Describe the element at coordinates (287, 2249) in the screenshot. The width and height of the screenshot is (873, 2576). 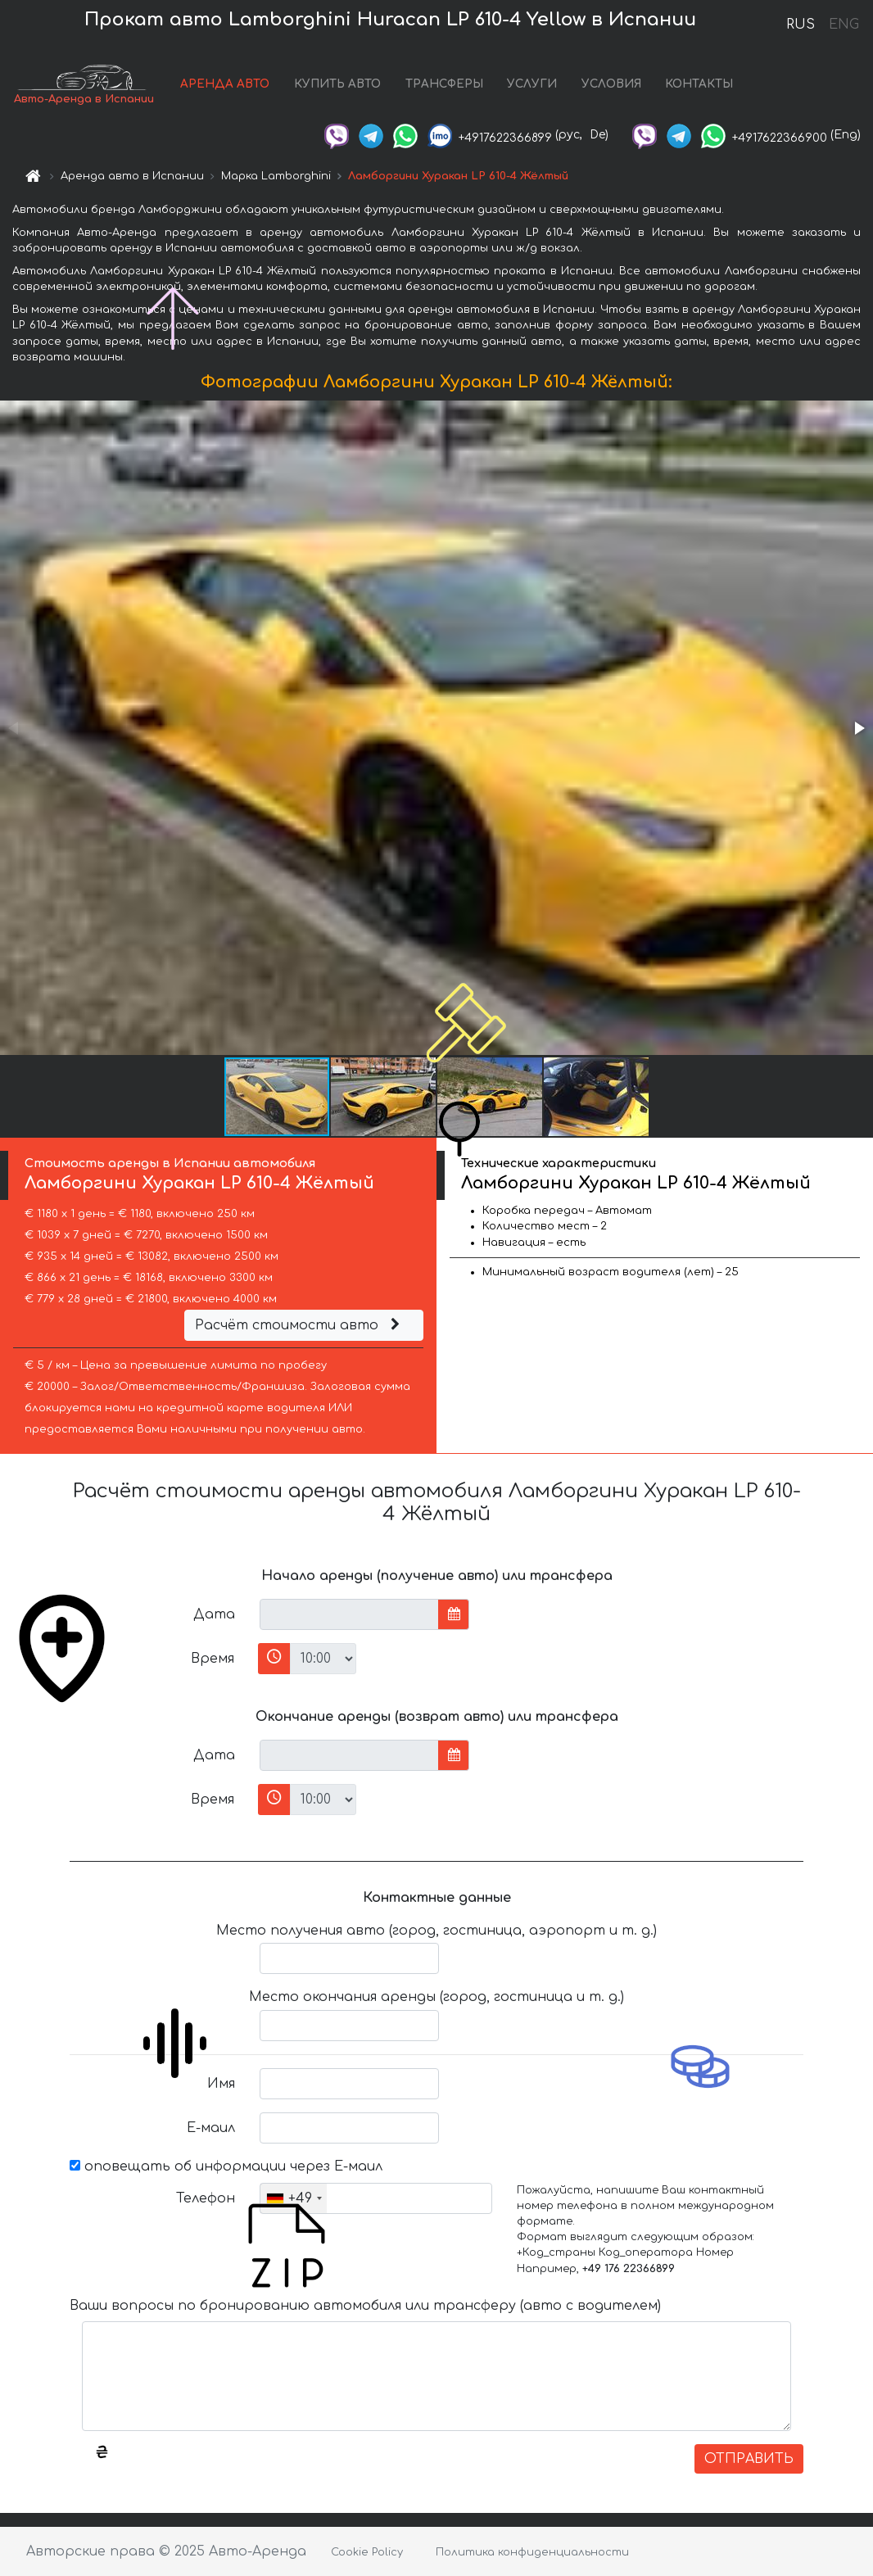
I see `compress or archive files into a zip folder` at that location.